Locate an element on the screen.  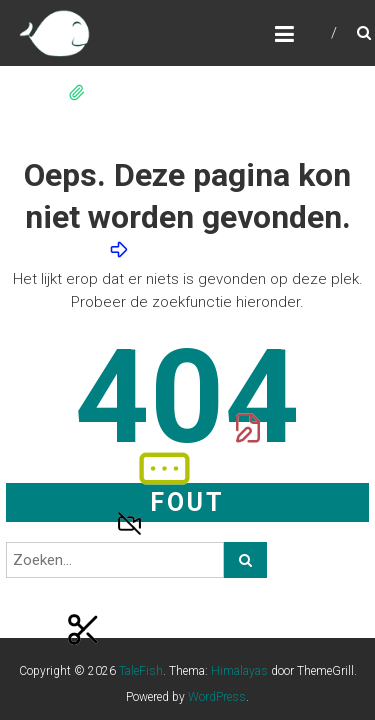
indicates more options or actions available is located at coordinates (164, 468).